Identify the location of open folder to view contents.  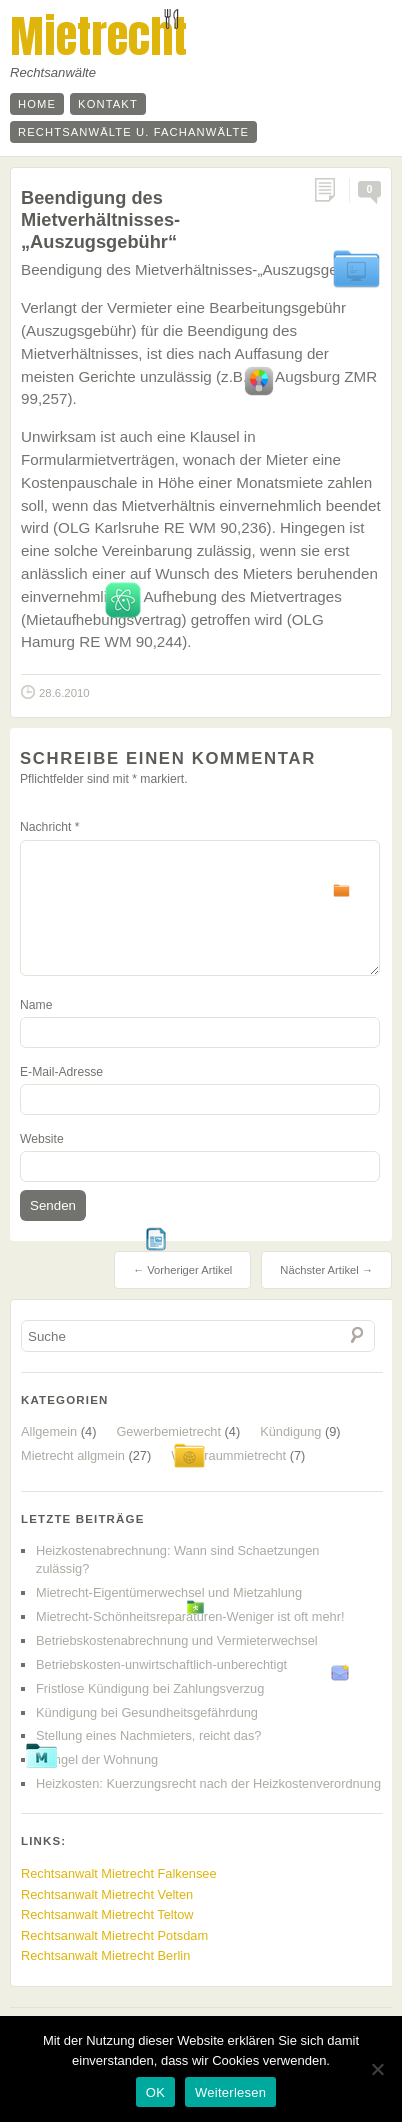
(341, 890).